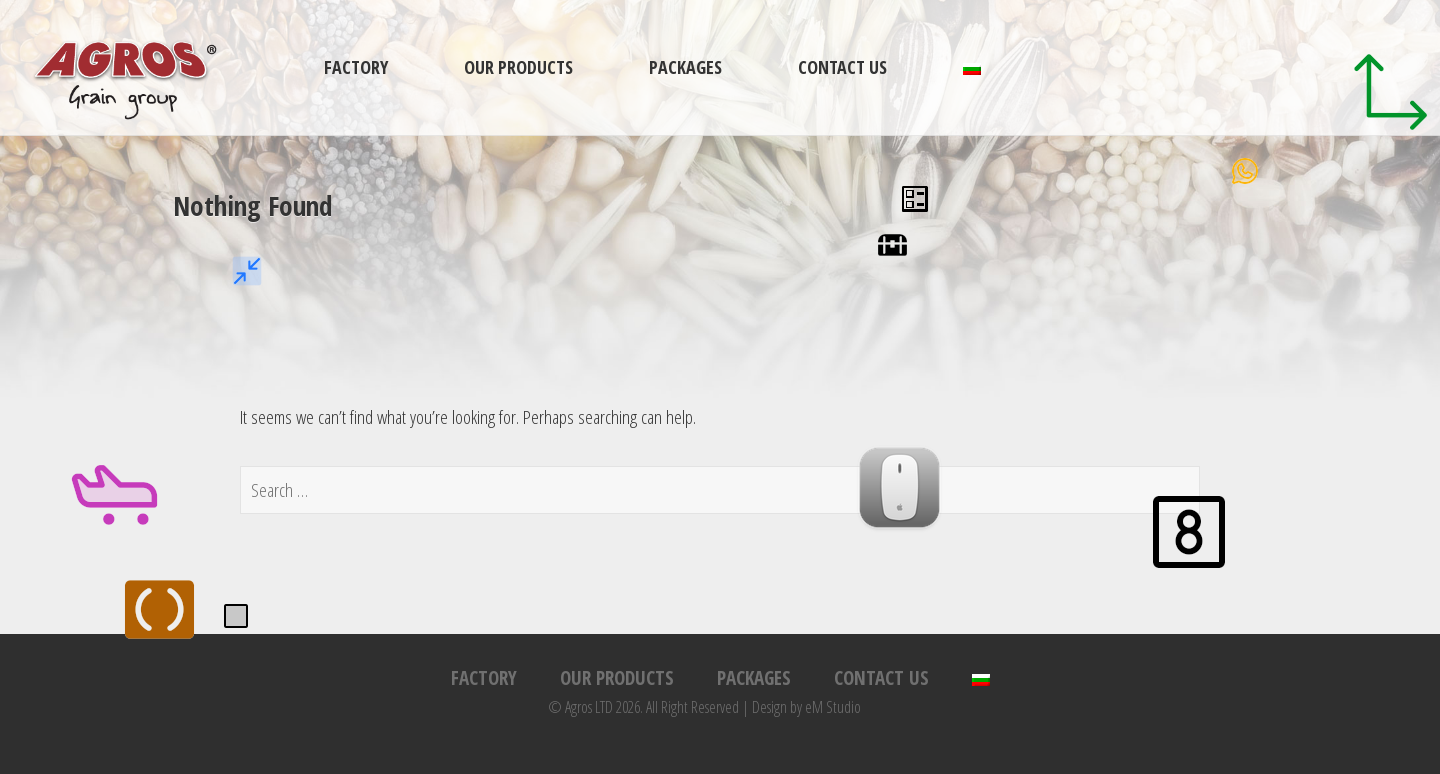 The height and width of the screenshot is (774, 1440). What do you see at coordinates (899, 487) in the screenshot?
I see `configure mouse settings` at bounding box center [899, 487].